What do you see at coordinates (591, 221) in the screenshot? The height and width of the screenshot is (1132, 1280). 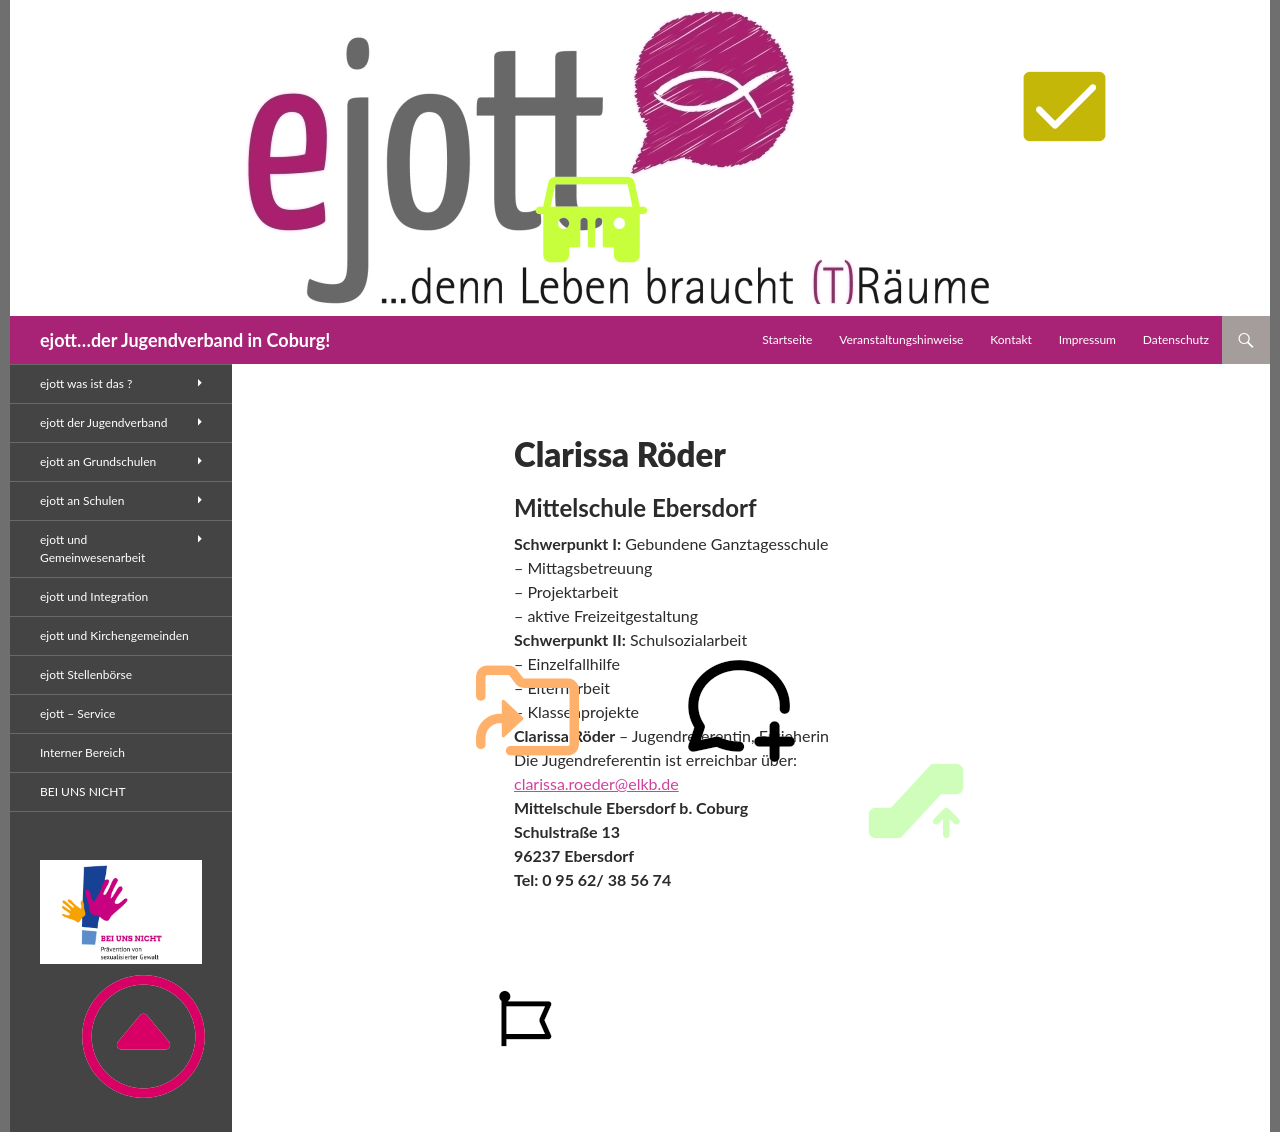 I see `select off-road or adventure vehicle type` at bounding box center [591, 221].